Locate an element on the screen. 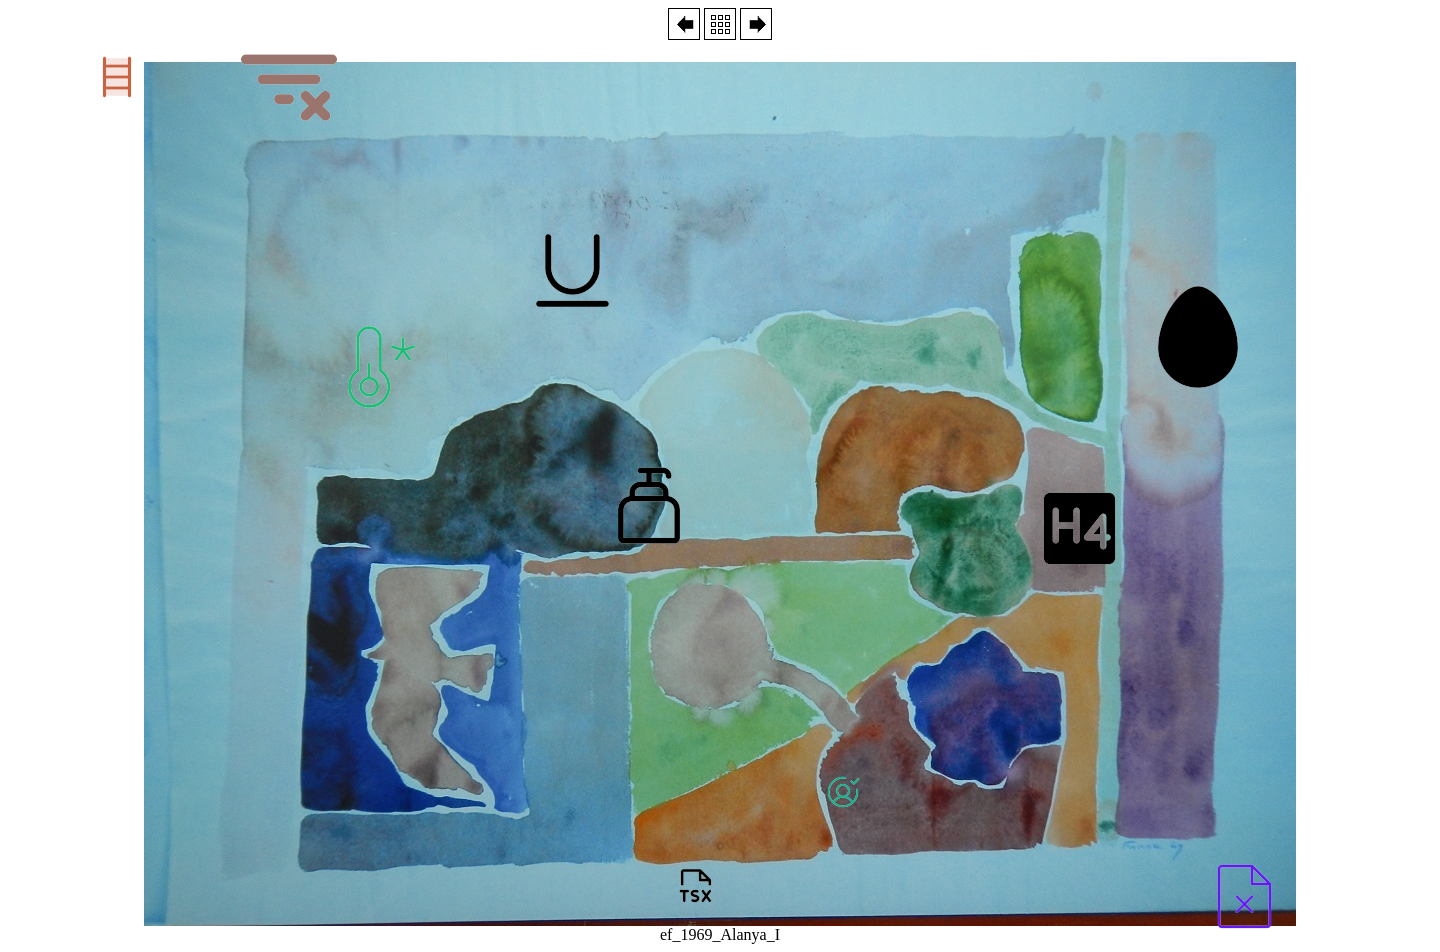 The width and height of the screenshot is (1440, 952). format text as heading level 4 is located at coordinates (1079, 528).